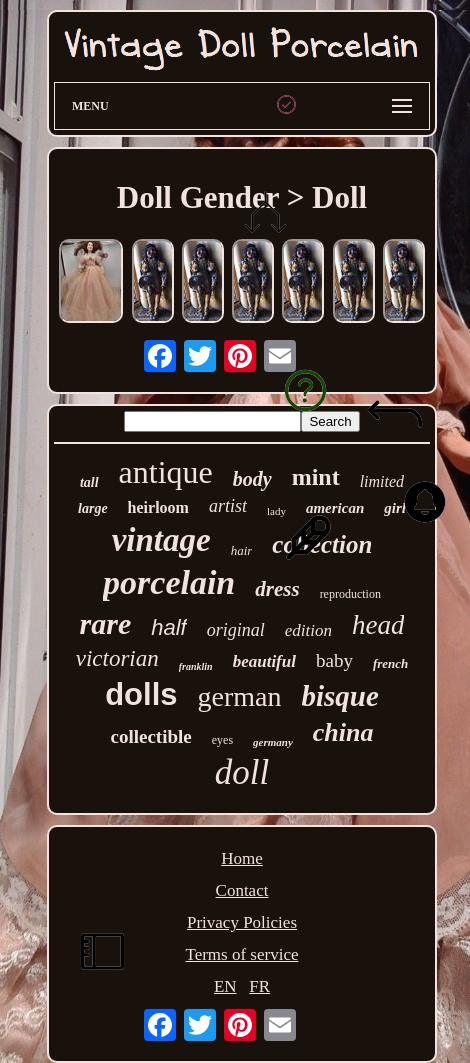 The width and height of the screenshot is (470, 1063). I want to click on indicates task or action completed successfully, so click(286, 104).